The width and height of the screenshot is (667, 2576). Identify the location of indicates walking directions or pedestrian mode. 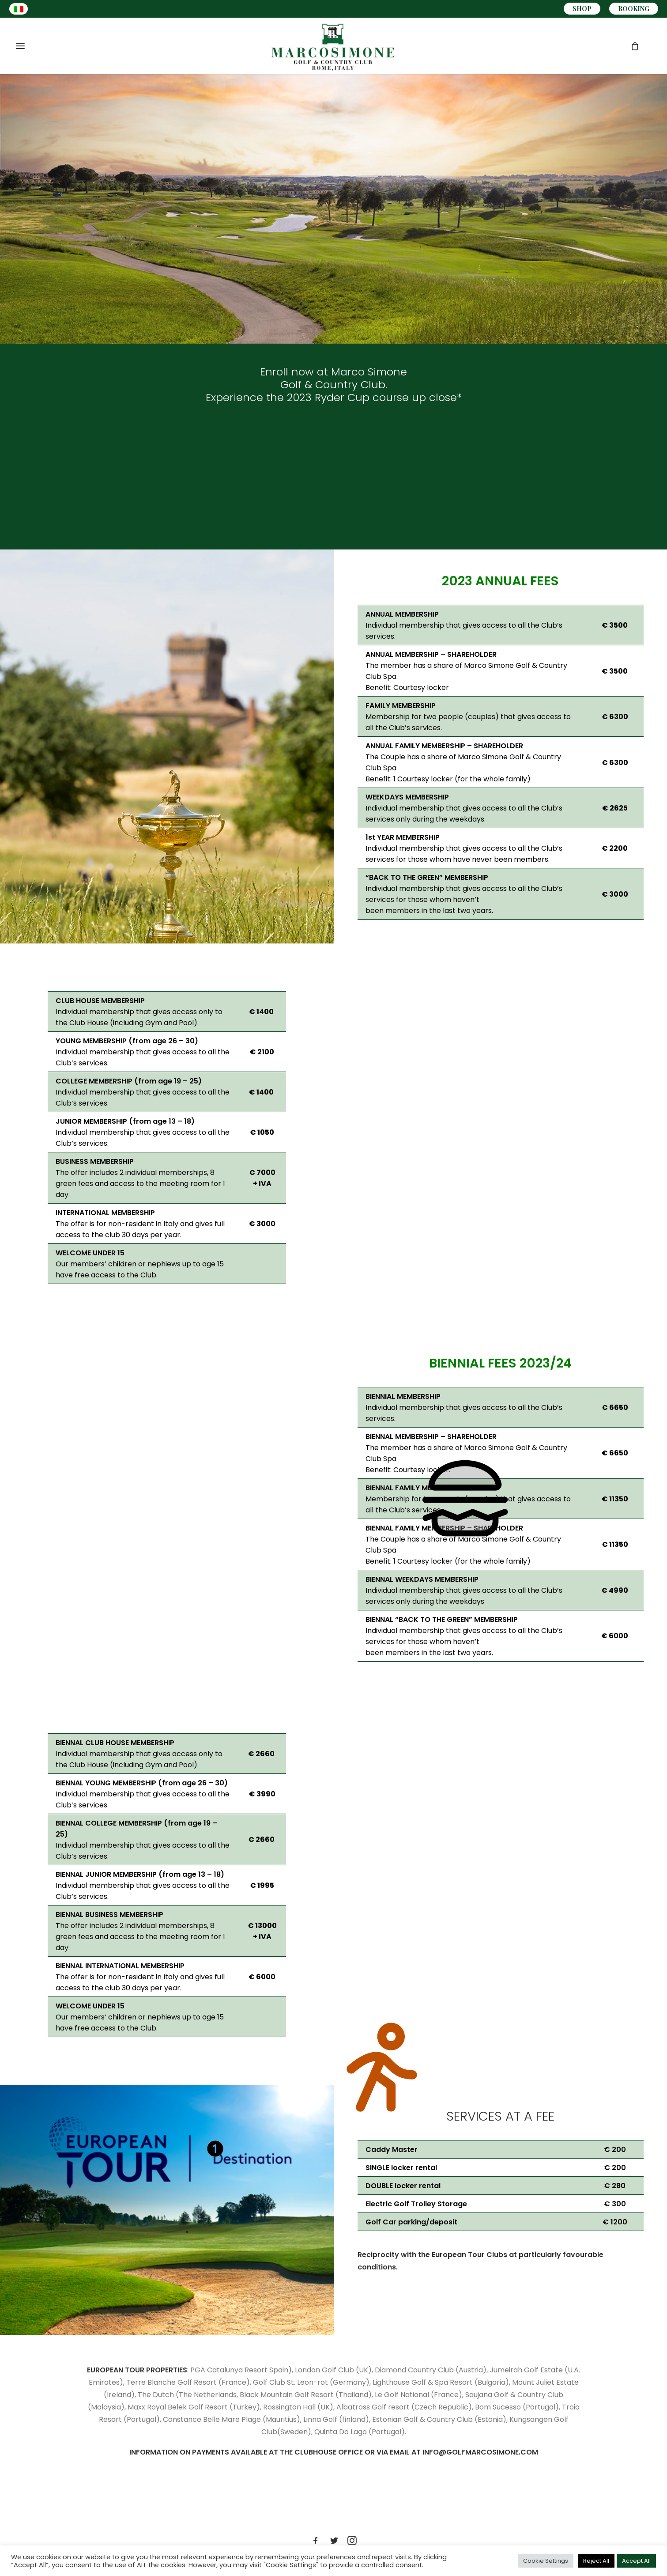
(382, 2067).